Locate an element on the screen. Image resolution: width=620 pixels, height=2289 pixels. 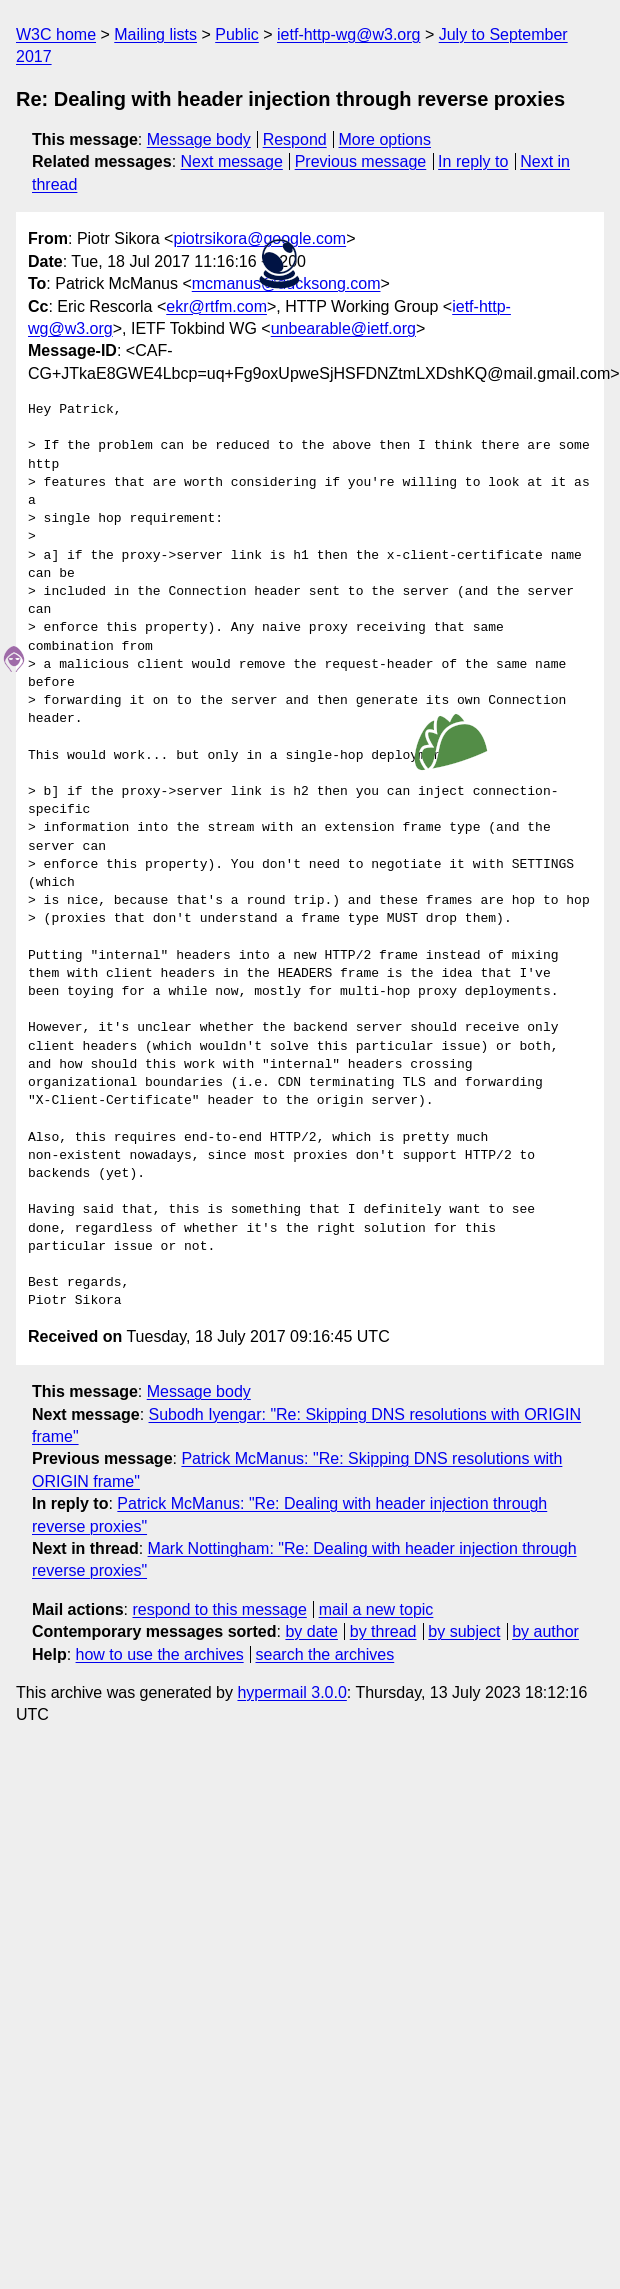
select rogue or stealth character class is located at coordinates (14, 659).